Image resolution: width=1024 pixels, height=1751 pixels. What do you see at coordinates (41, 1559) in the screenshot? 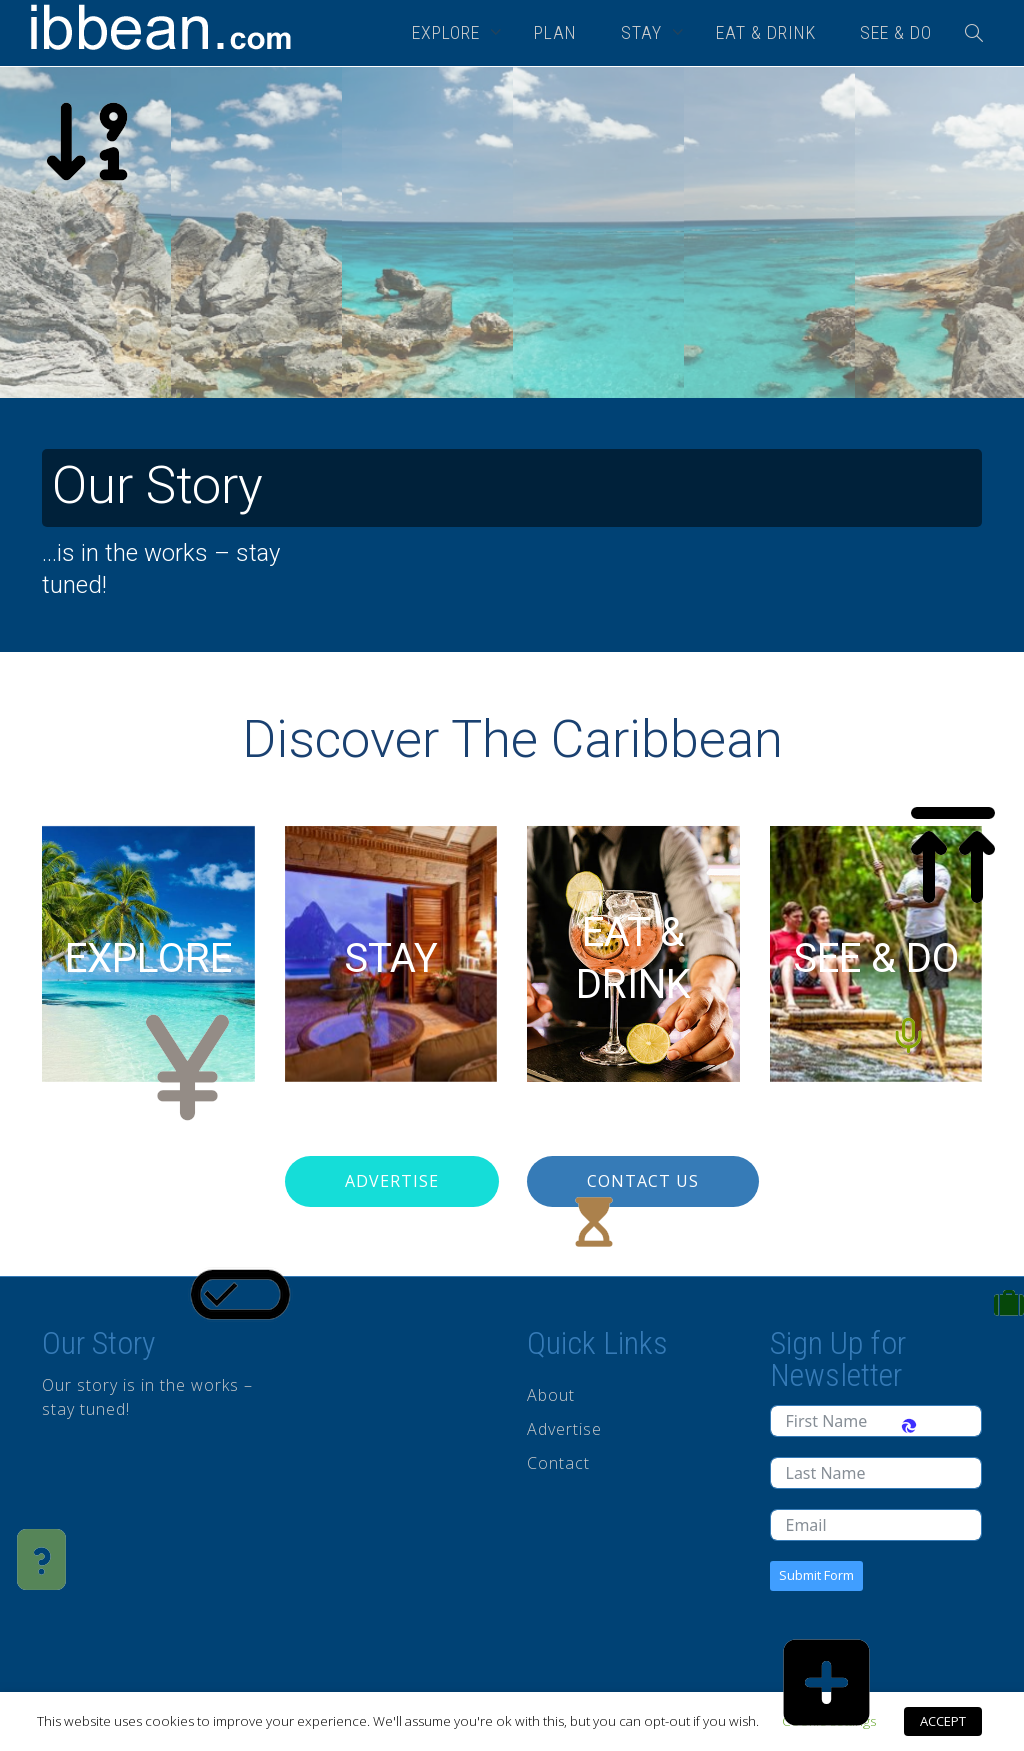
I see `unknown or unrecognized device detected` at bounding box center [41, 1559].